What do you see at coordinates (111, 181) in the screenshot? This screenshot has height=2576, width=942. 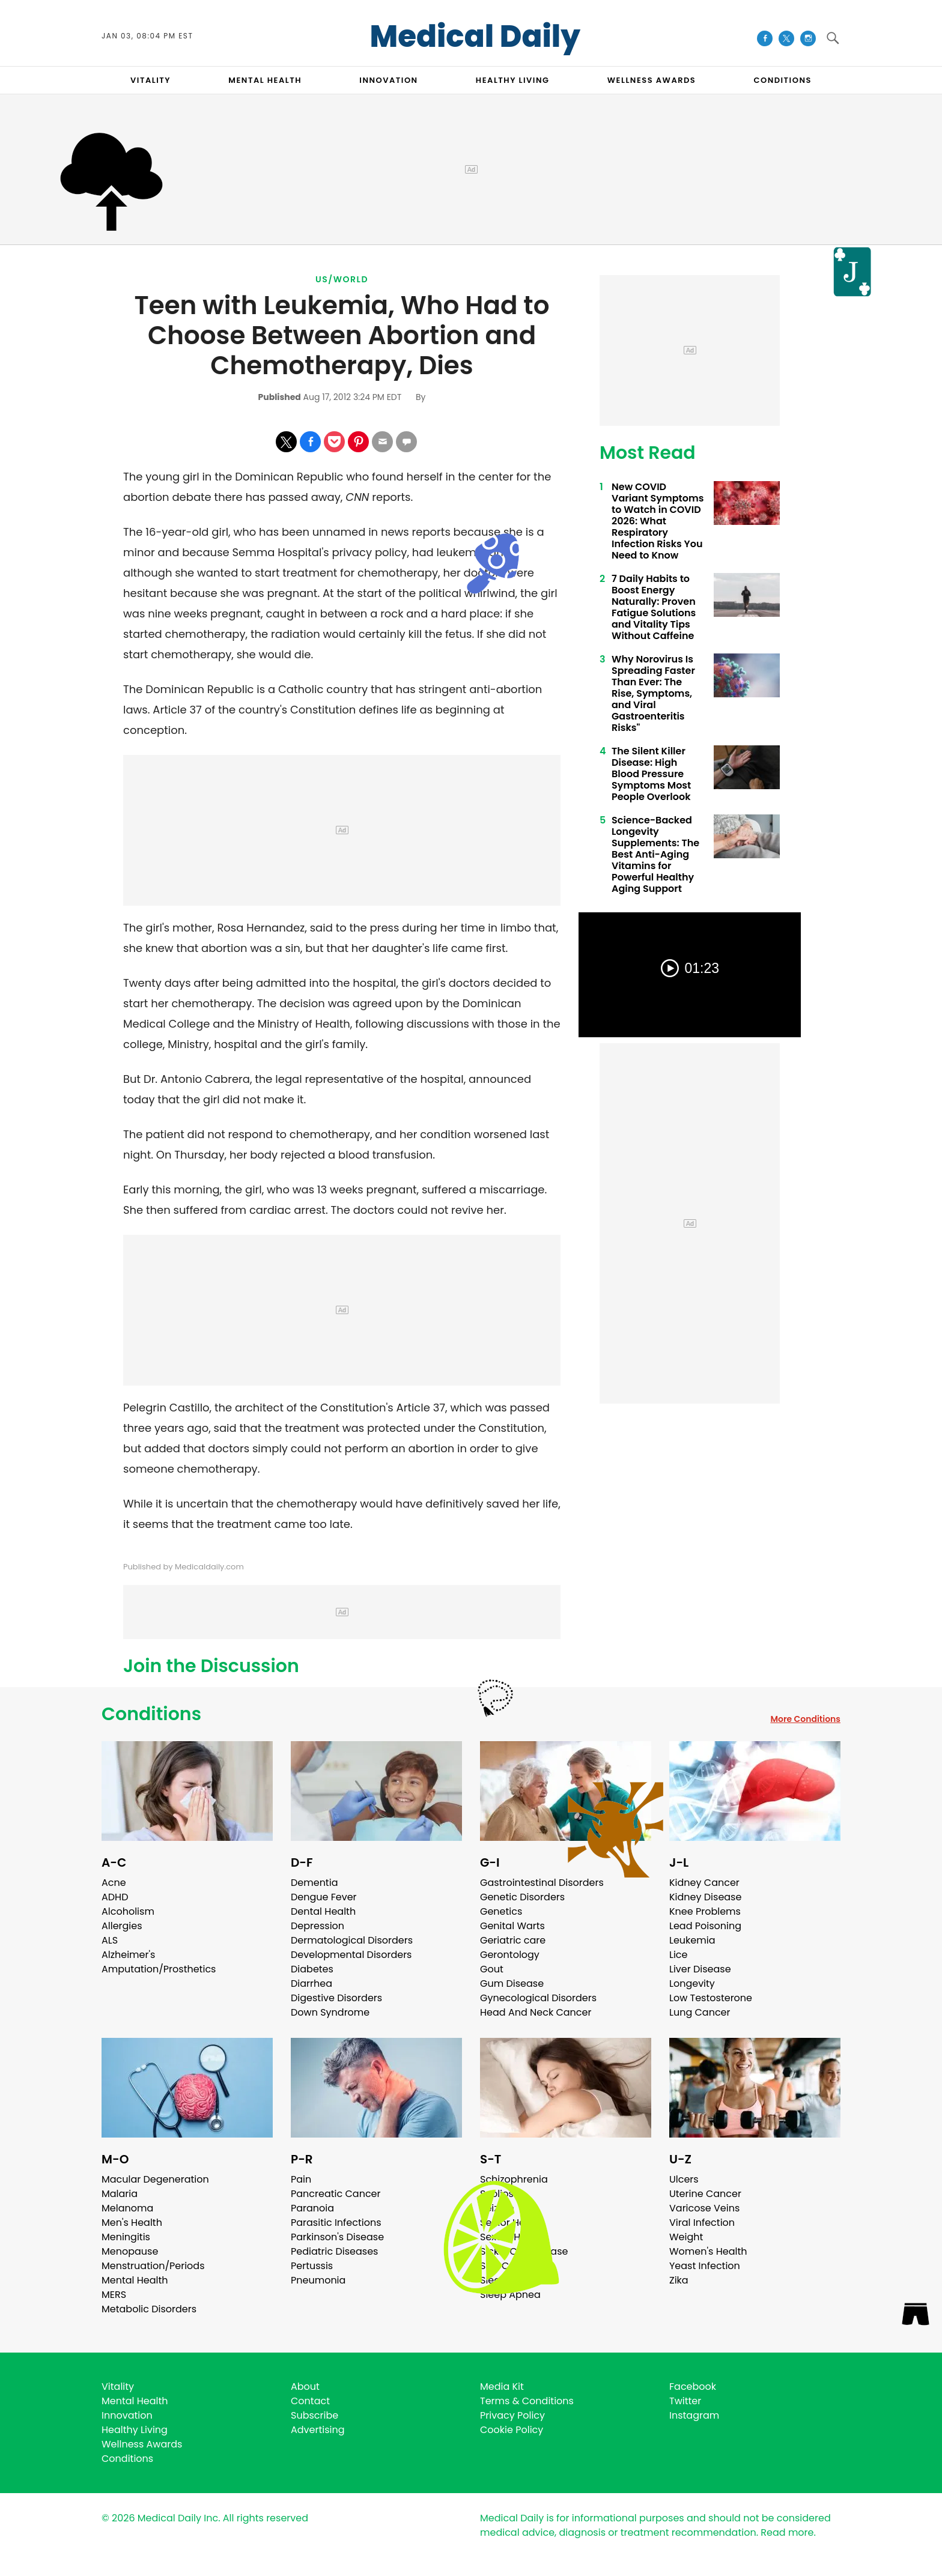 I see `upload file to cloud storage` at bounding box center [111, 181].